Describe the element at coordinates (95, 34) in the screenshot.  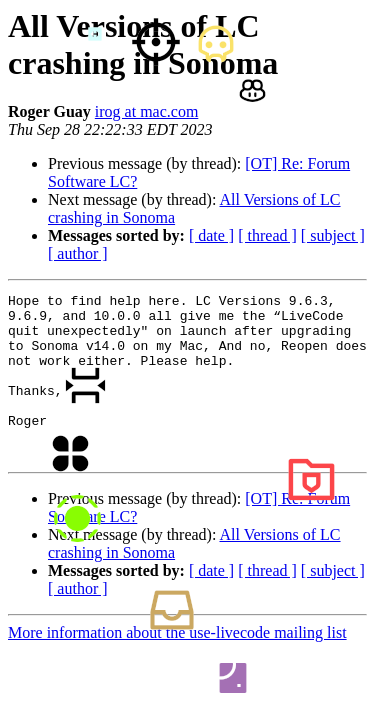
I see `flip image horizontally` at that location.